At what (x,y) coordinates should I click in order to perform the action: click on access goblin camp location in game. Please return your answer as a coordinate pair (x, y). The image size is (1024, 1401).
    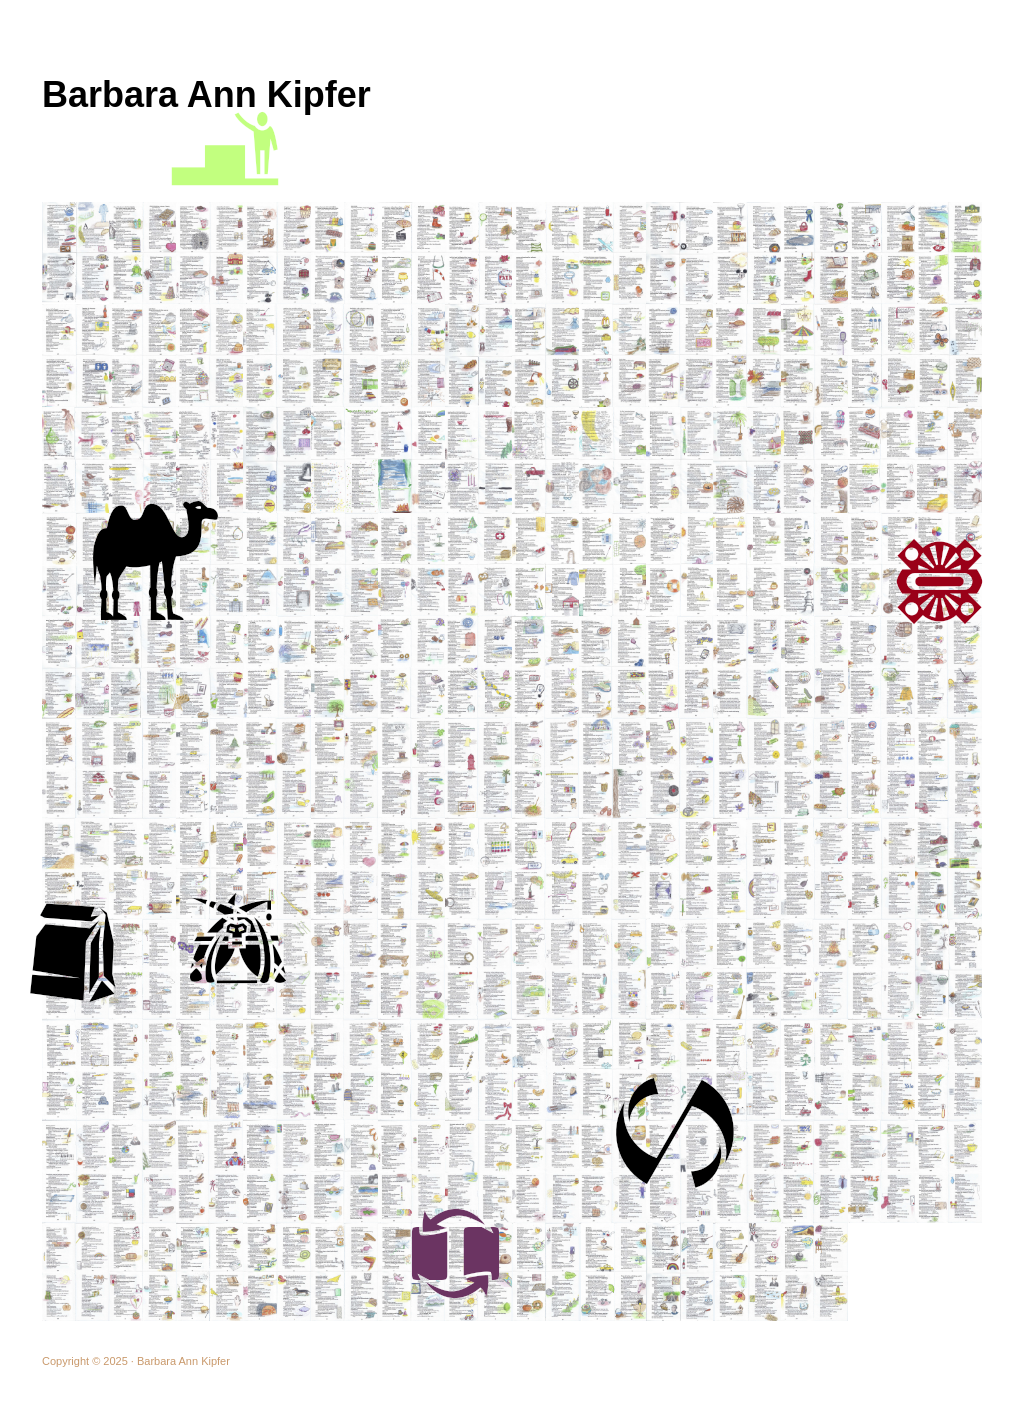
    Looking at the image, I should click on (237, 935).